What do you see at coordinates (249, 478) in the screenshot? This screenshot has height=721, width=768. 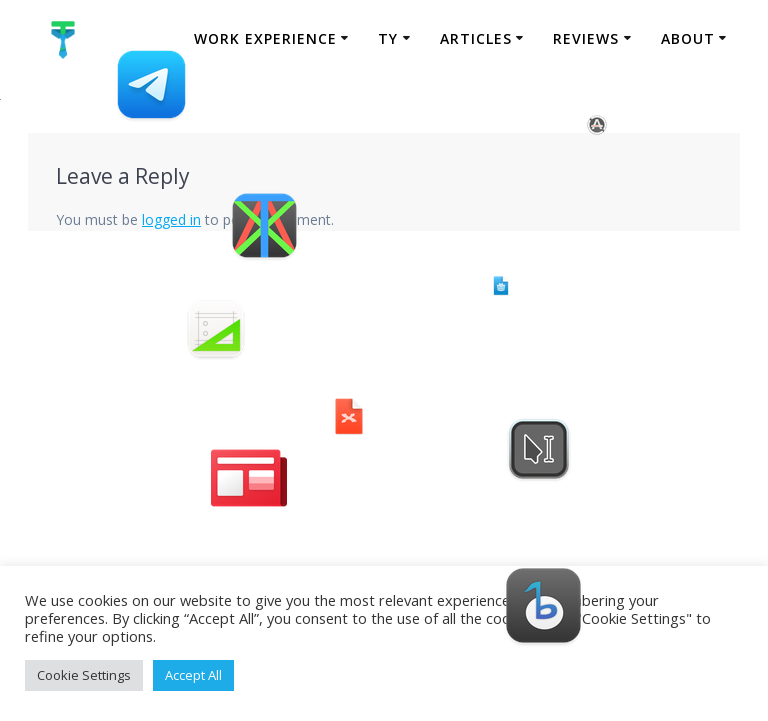 I see `open the news app` at bounding box center [249, 478].